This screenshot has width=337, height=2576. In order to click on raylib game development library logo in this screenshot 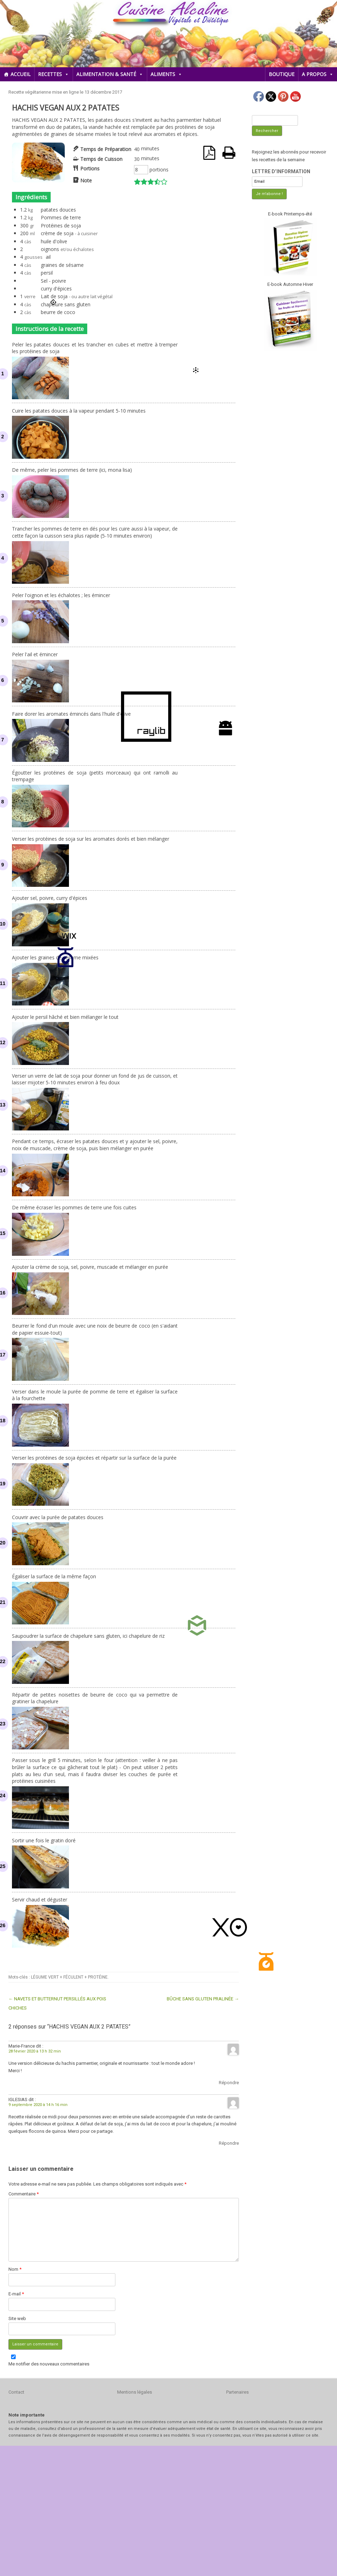, I will do `click(146, 716)`.